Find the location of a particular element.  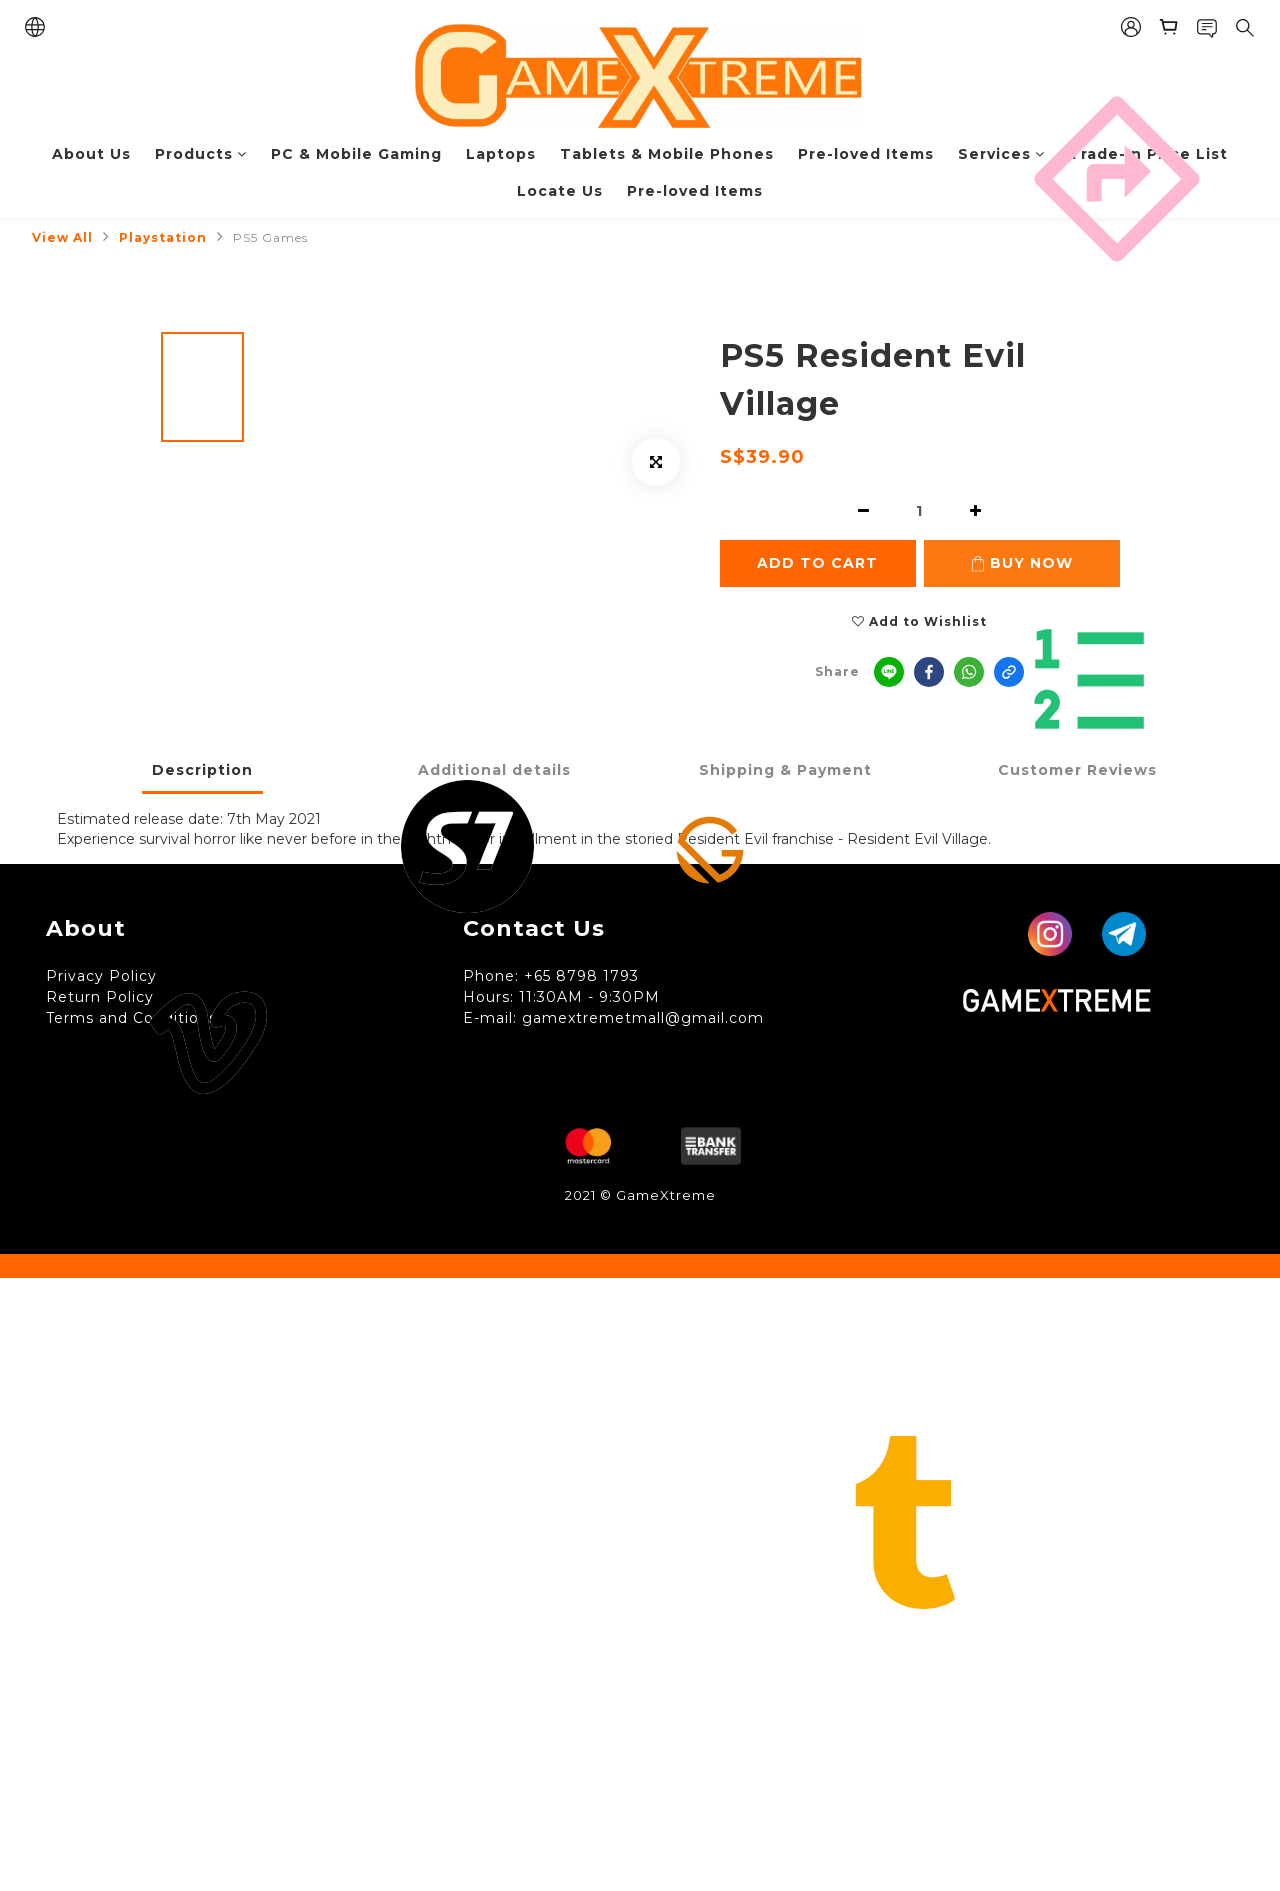

s7 airlines logo is located at coordinates (467, 846).